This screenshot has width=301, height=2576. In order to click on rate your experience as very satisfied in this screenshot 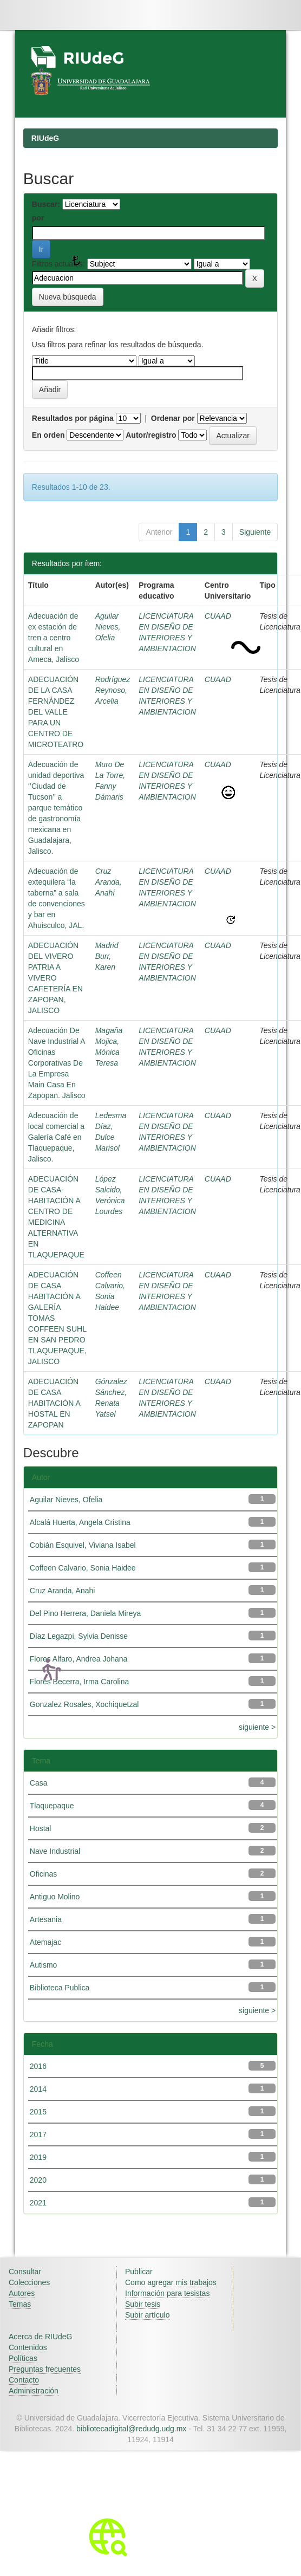, I will do `click(228, 793)`.